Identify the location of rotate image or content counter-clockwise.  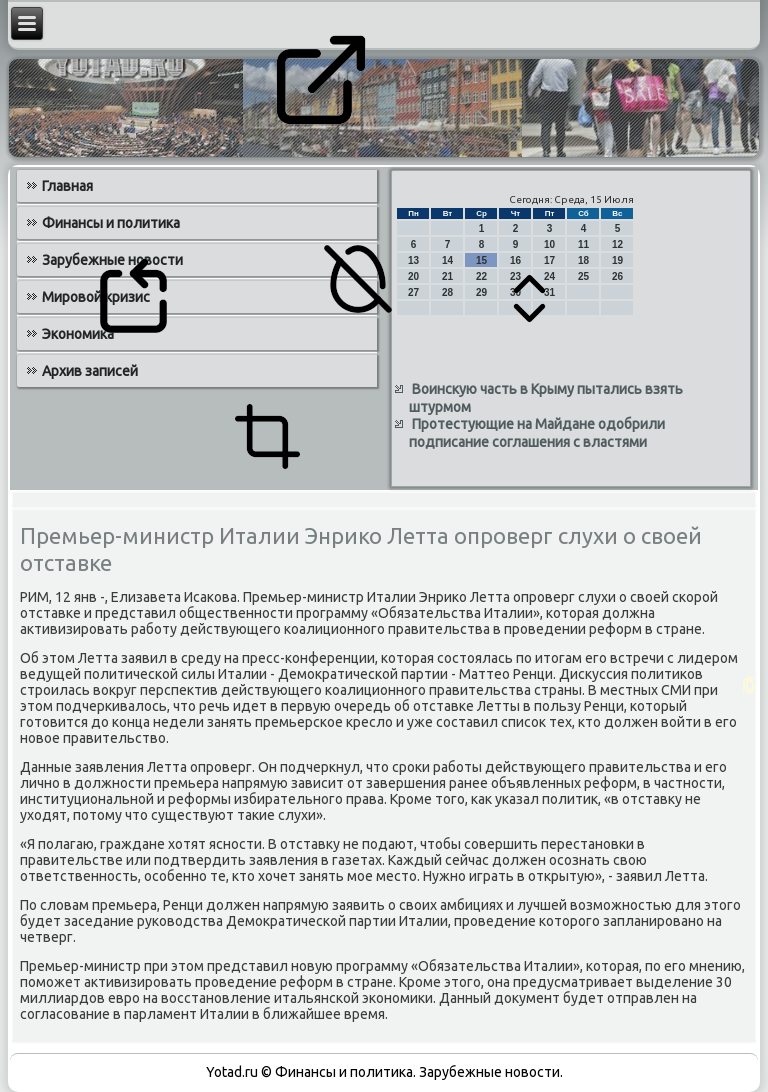
(133, 299).